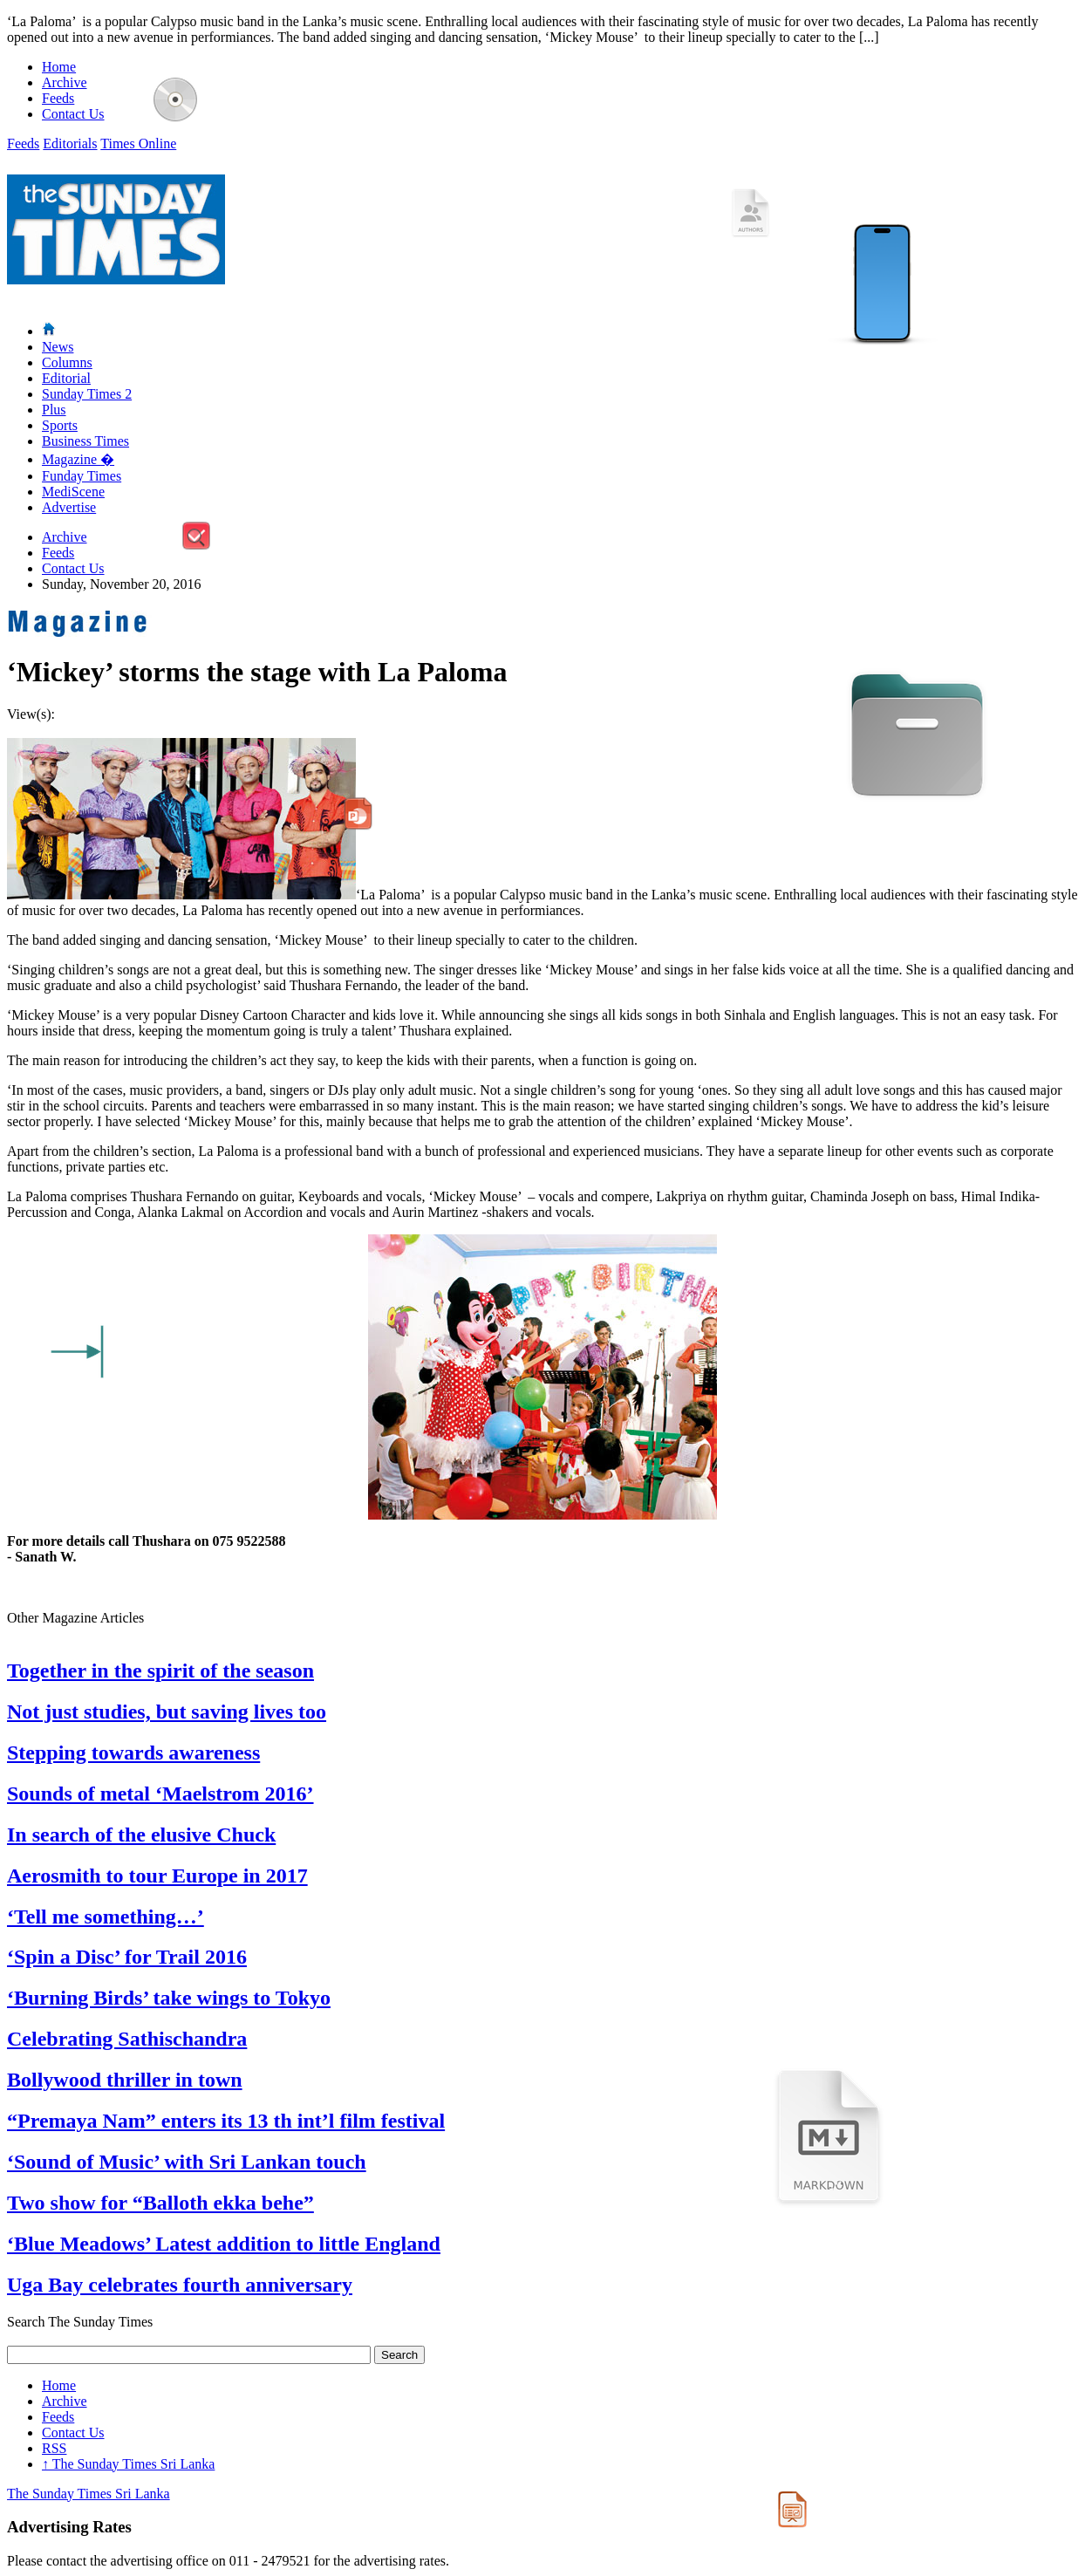  Describe the element at coordinates (750, 213) in the screenshot. I see `authors or contributors text file` at that location.